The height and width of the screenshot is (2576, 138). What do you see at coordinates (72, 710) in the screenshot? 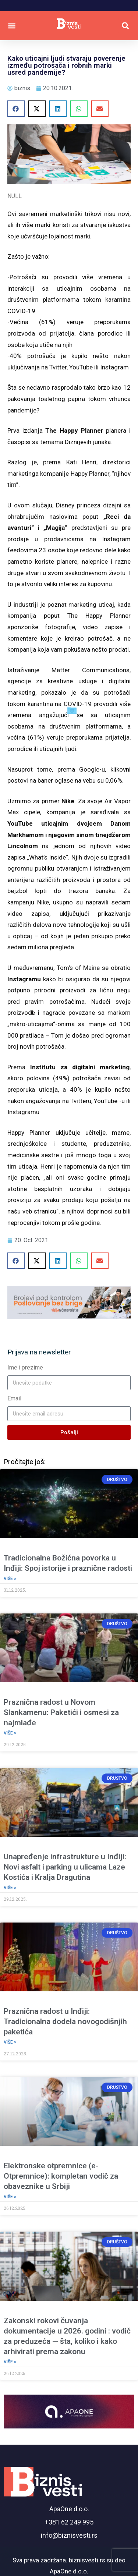
I see `open server applications folder` at bounding box center [72, 710].